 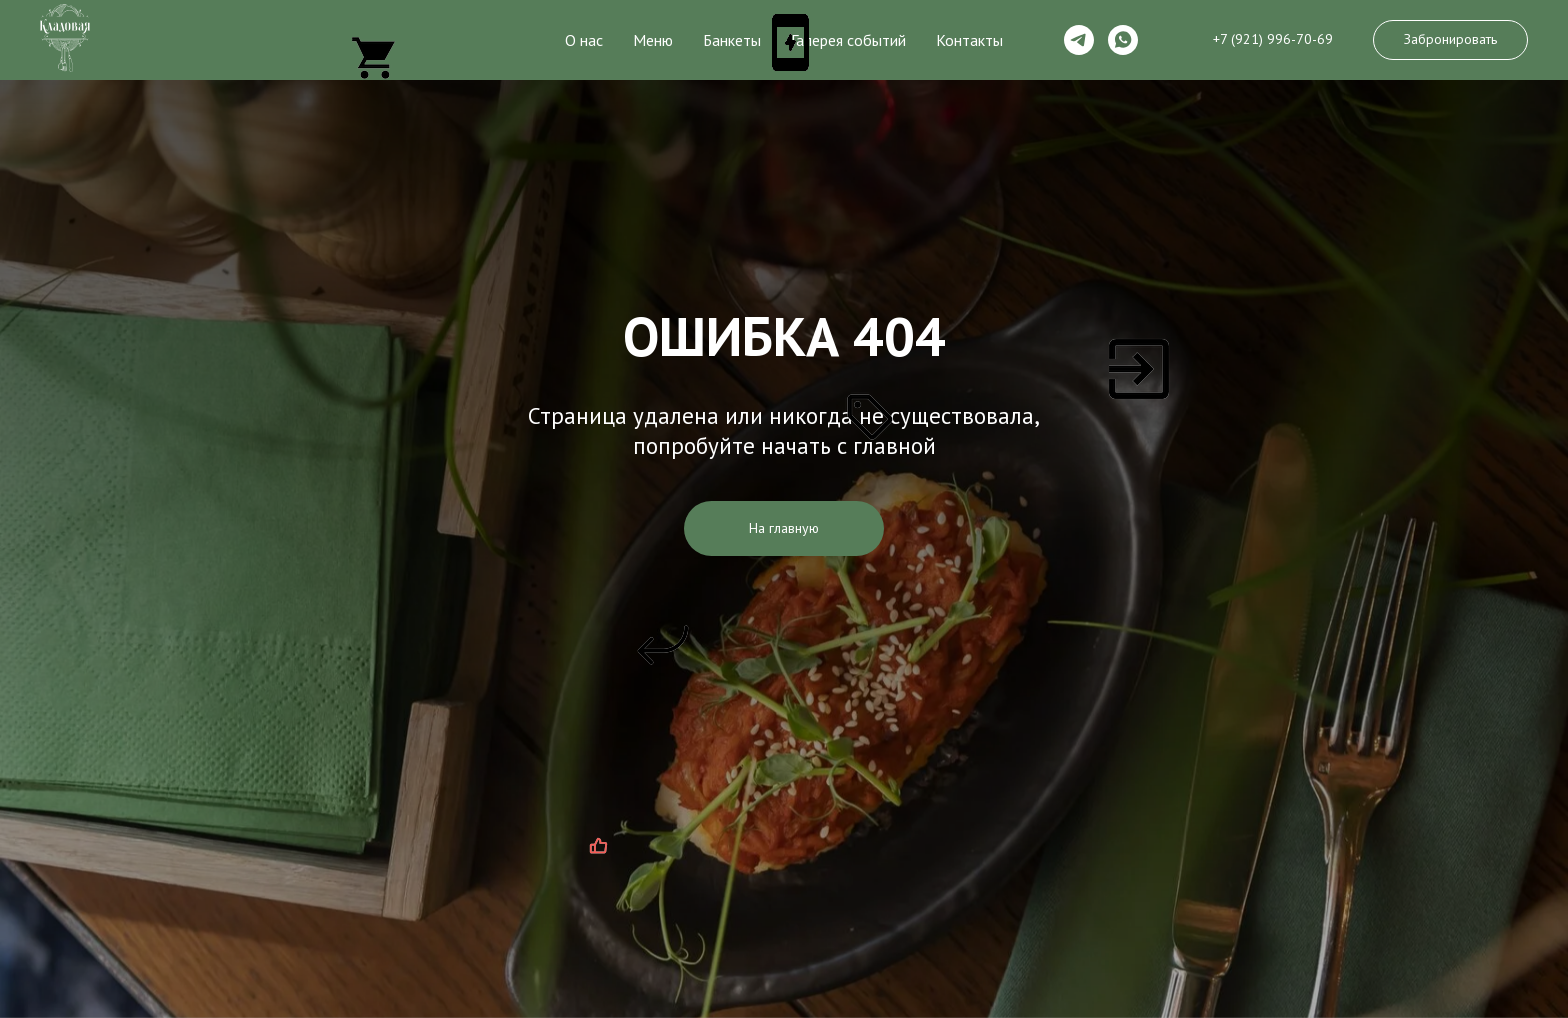 What do you see at coordinates (663, 645) in the screenshot?
I see `reply to a message` at bounding box center [663, 645].